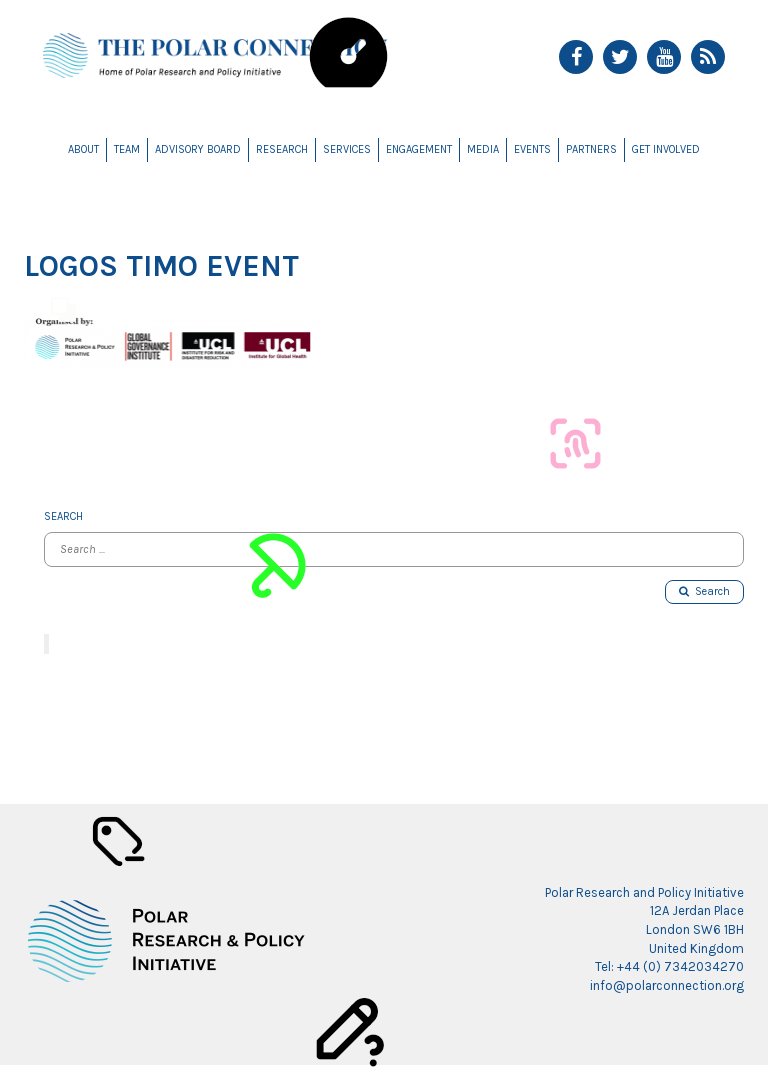 The image size is (768, 1085). What do you see at coordinates (63, 309) in the screenshot?
I see `subtract or remove a layer from selection` at bounding box center [63, 309].